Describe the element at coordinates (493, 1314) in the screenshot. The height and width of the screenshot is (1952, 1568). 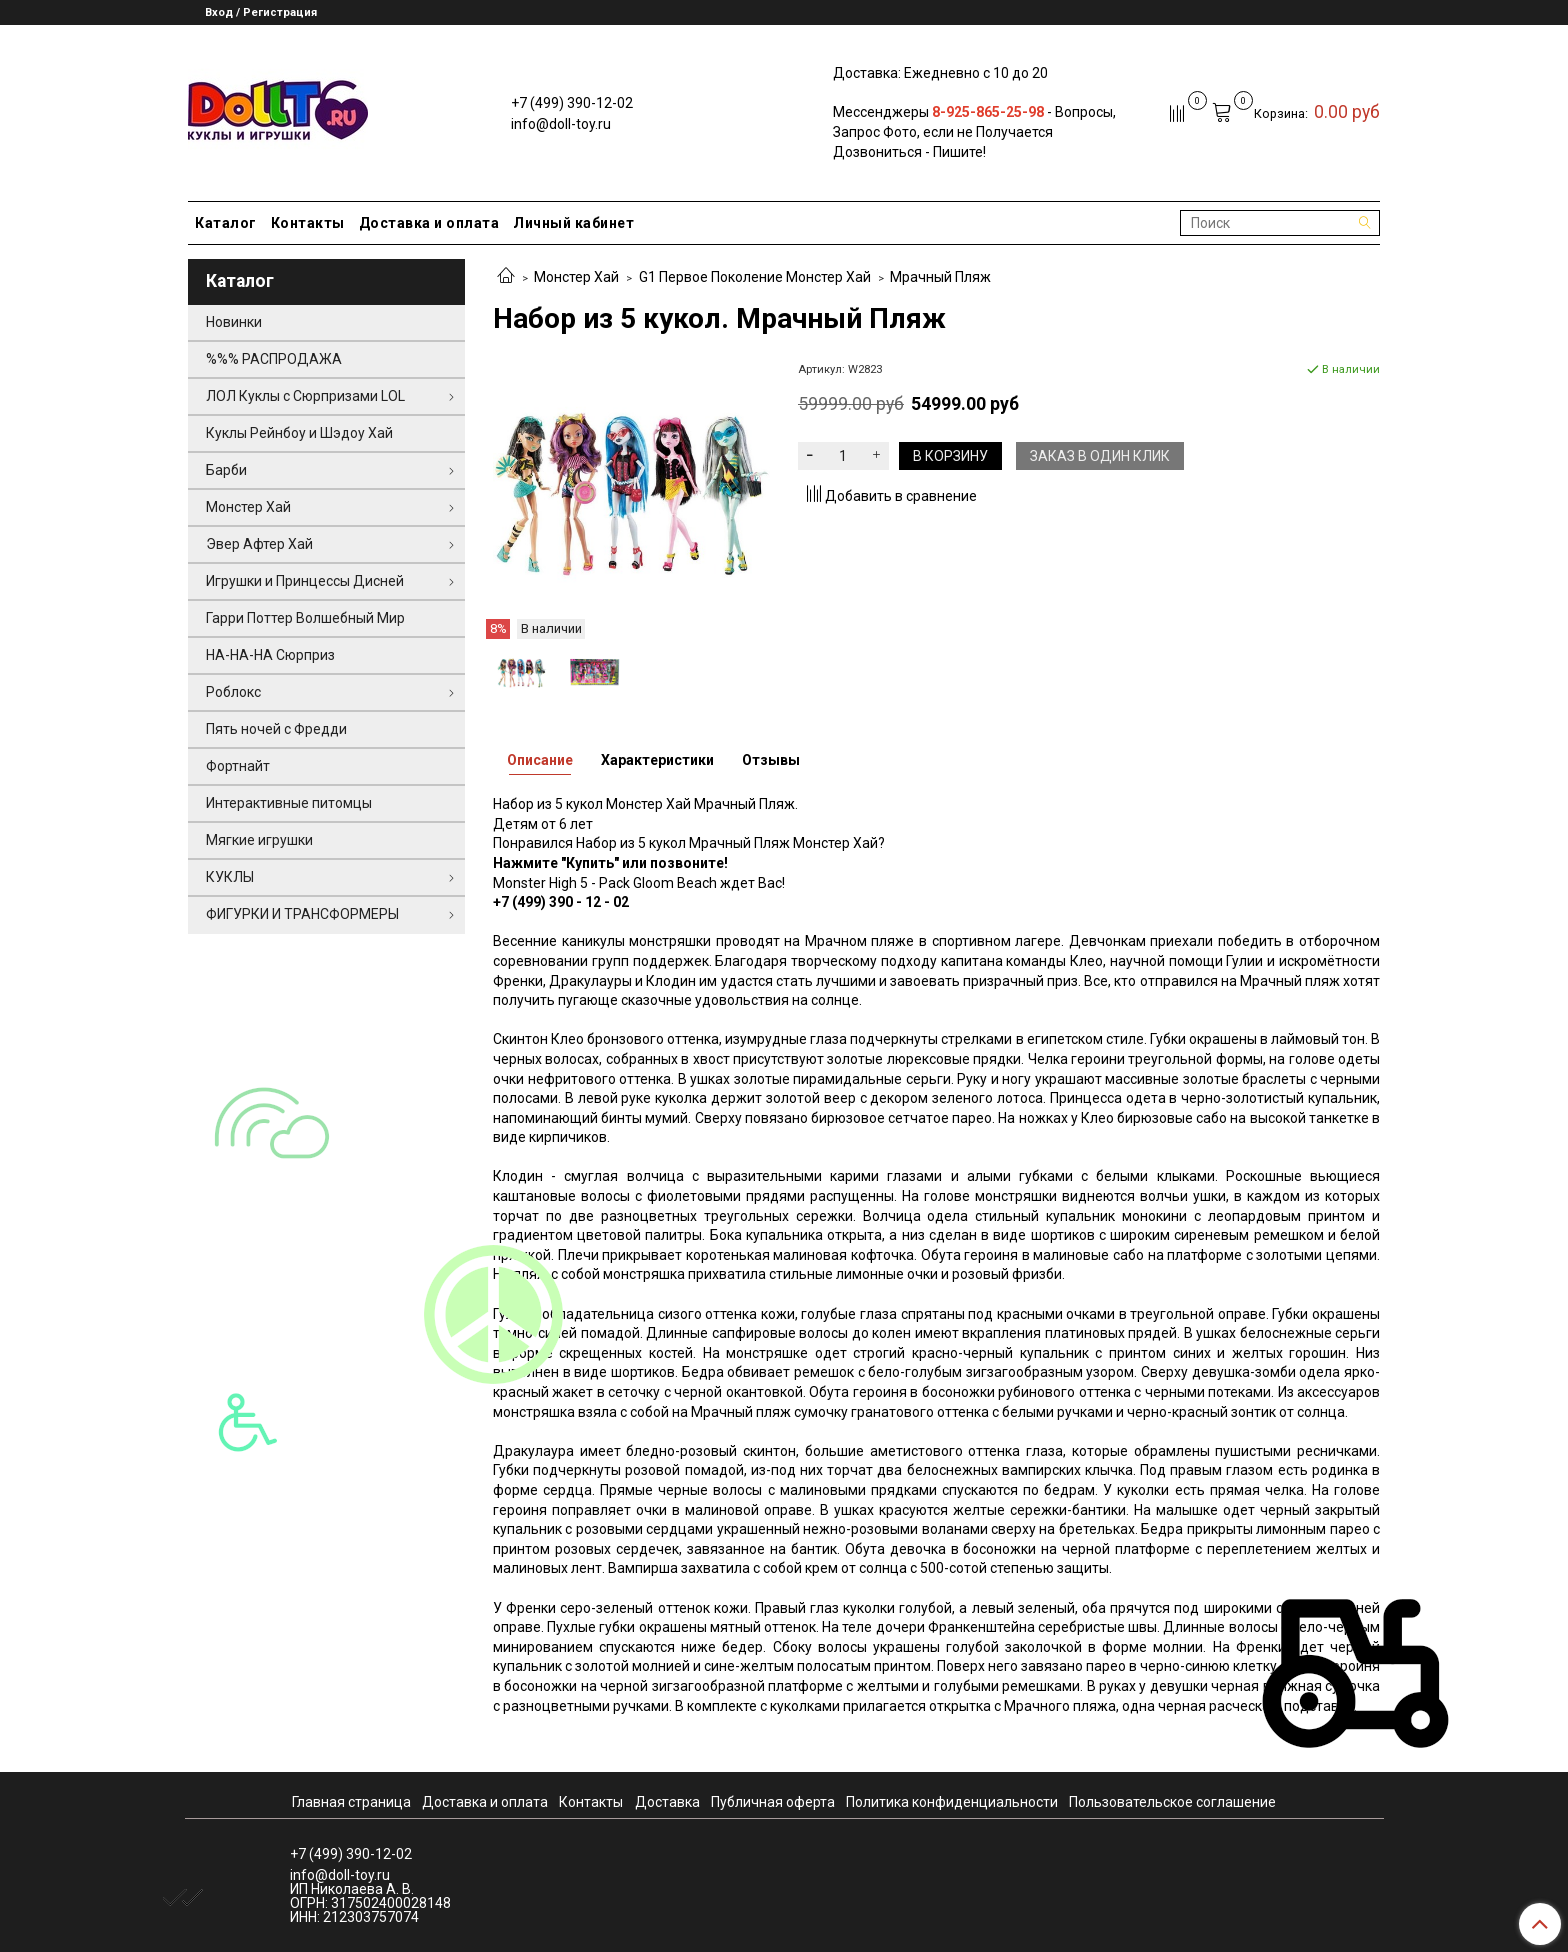
I see `indicates a peaceful or non-violent mode` at that location.